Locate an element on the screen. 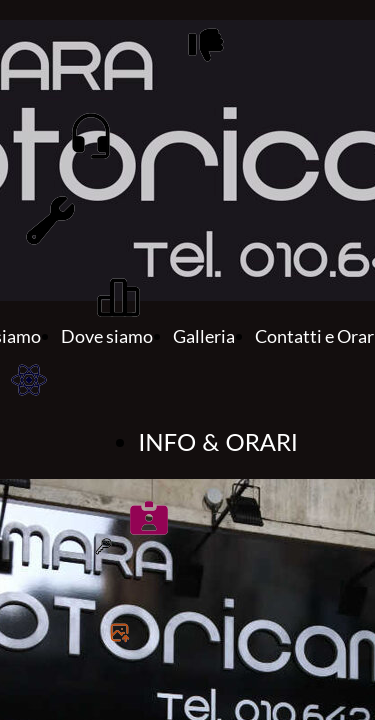  access security or password settings is located at coordinates (103, 546).